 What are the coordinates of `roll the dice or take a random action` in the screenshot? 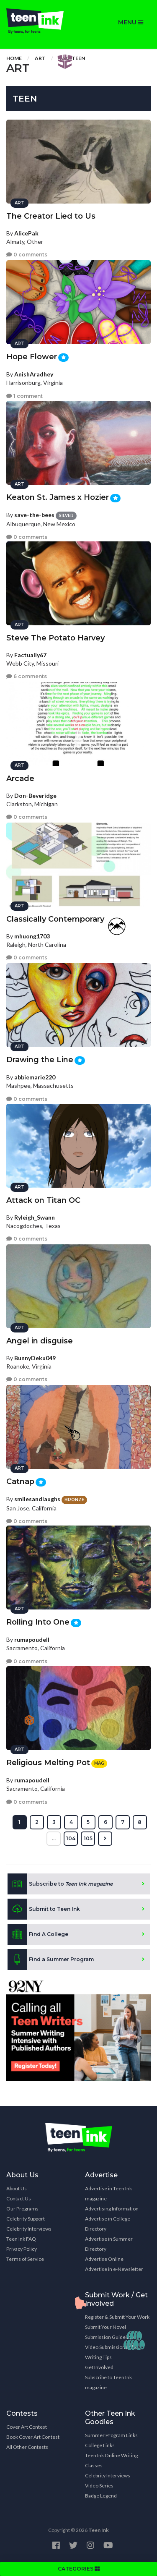 It's located at (29, 1720).